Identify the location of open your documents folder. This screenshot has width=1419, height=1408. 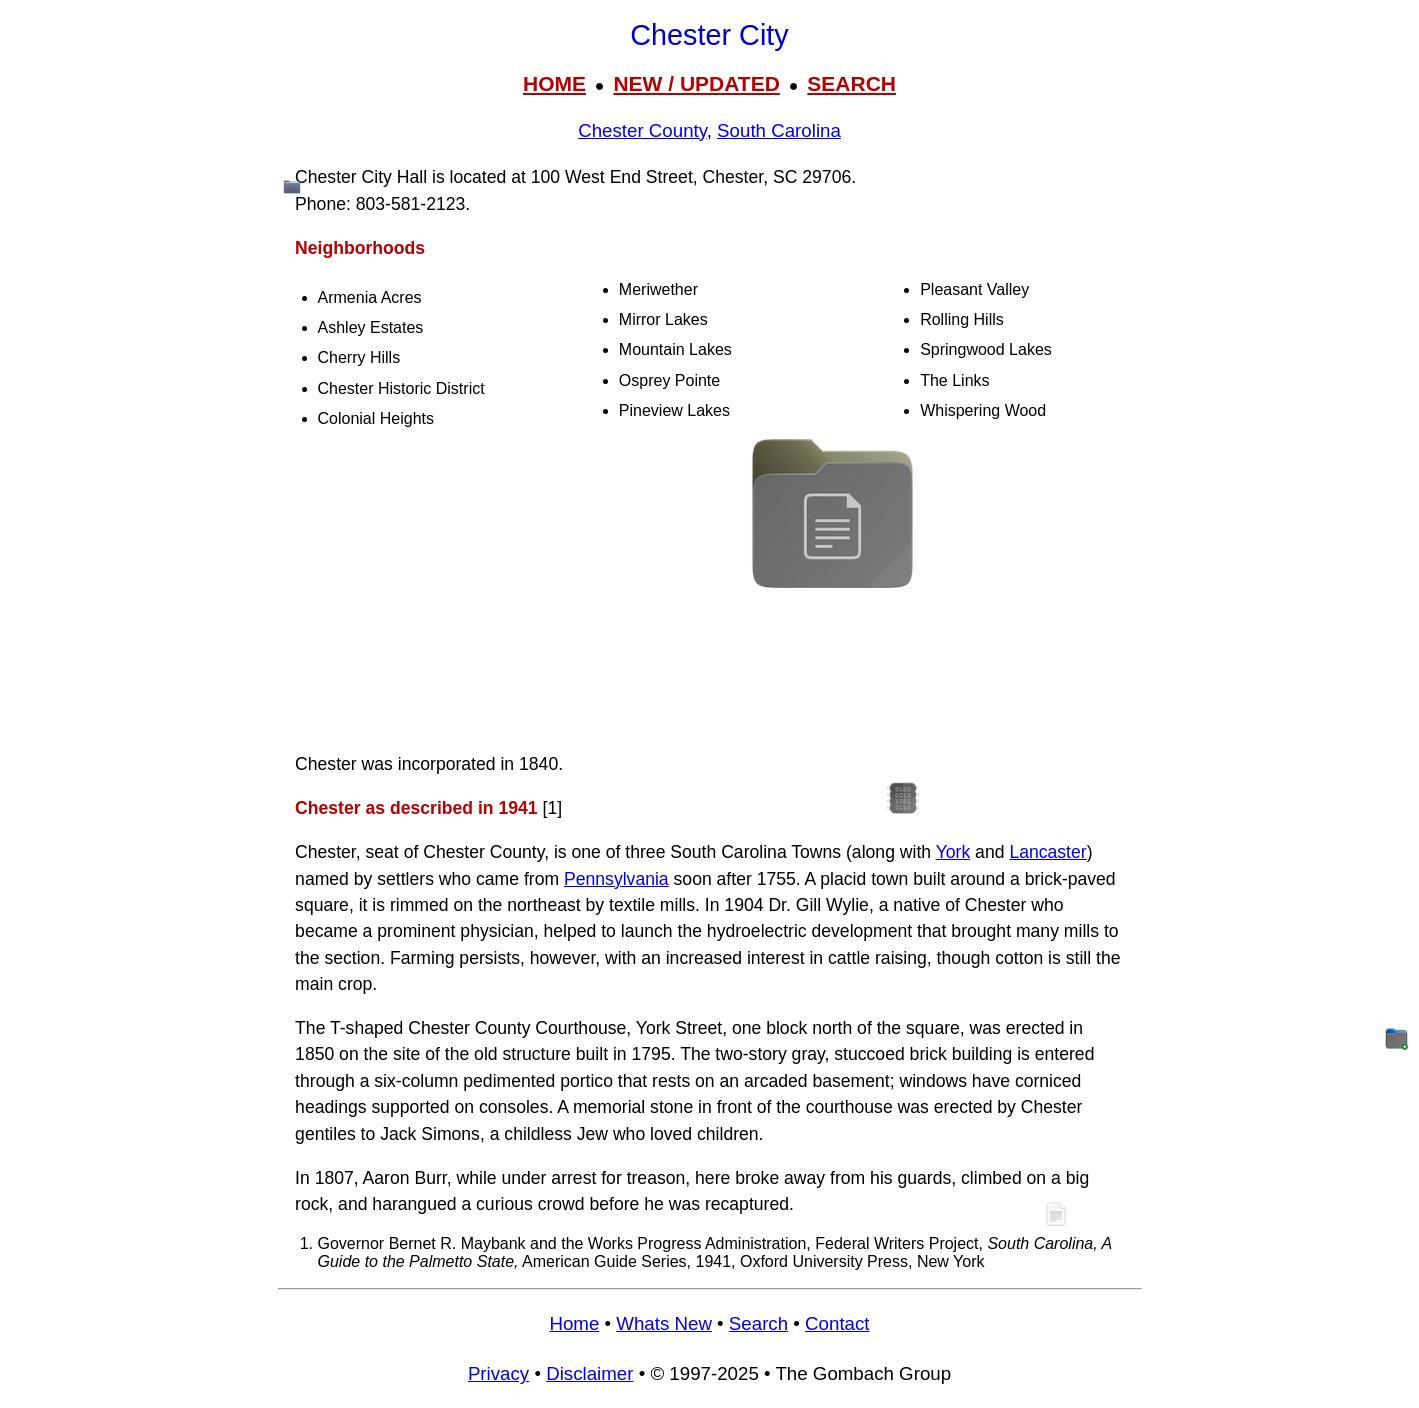
(832, 513).